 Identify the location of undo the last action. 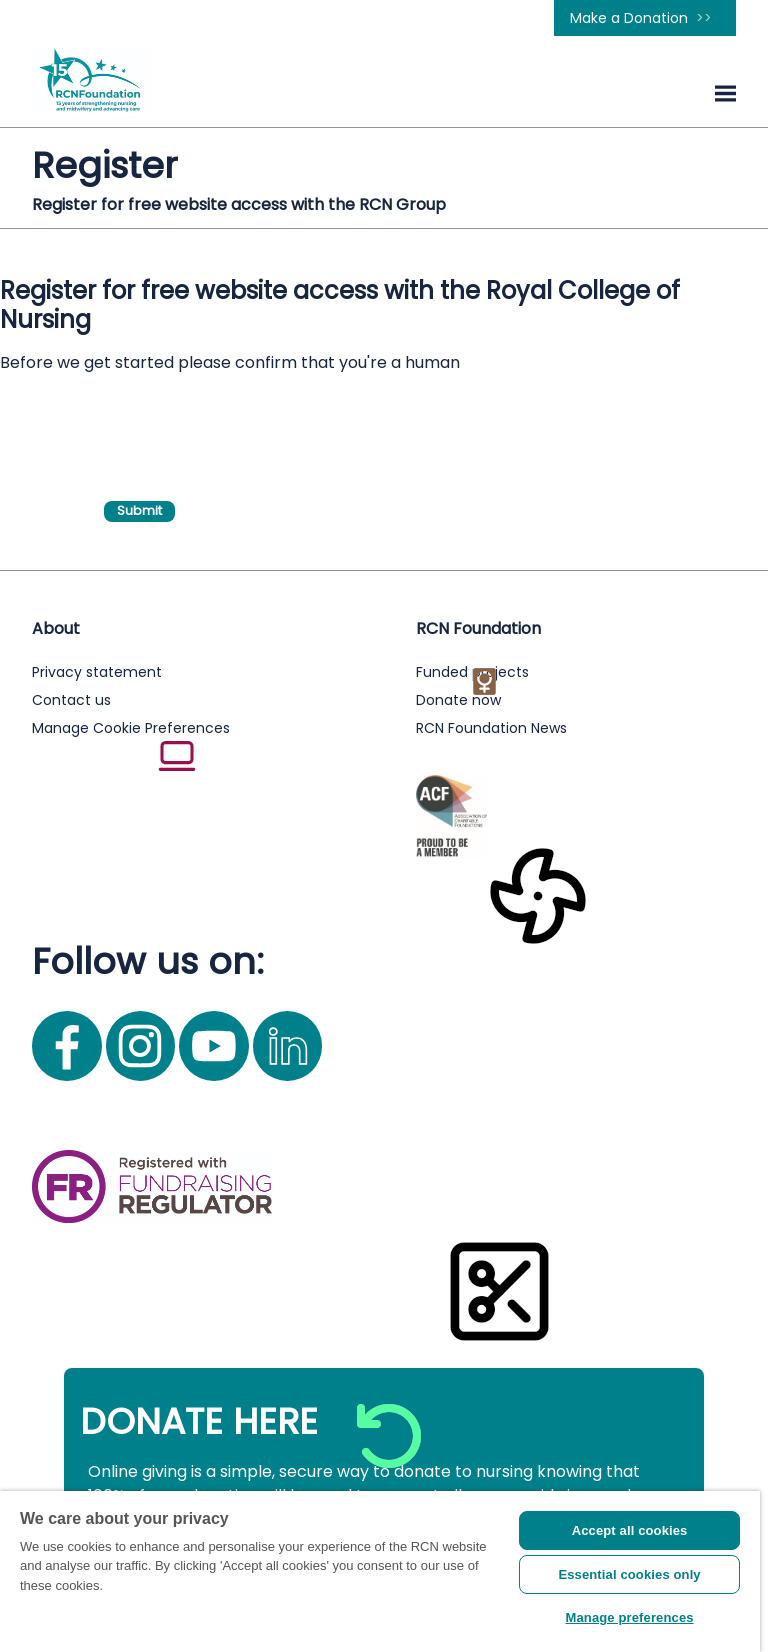
(389, 1436).